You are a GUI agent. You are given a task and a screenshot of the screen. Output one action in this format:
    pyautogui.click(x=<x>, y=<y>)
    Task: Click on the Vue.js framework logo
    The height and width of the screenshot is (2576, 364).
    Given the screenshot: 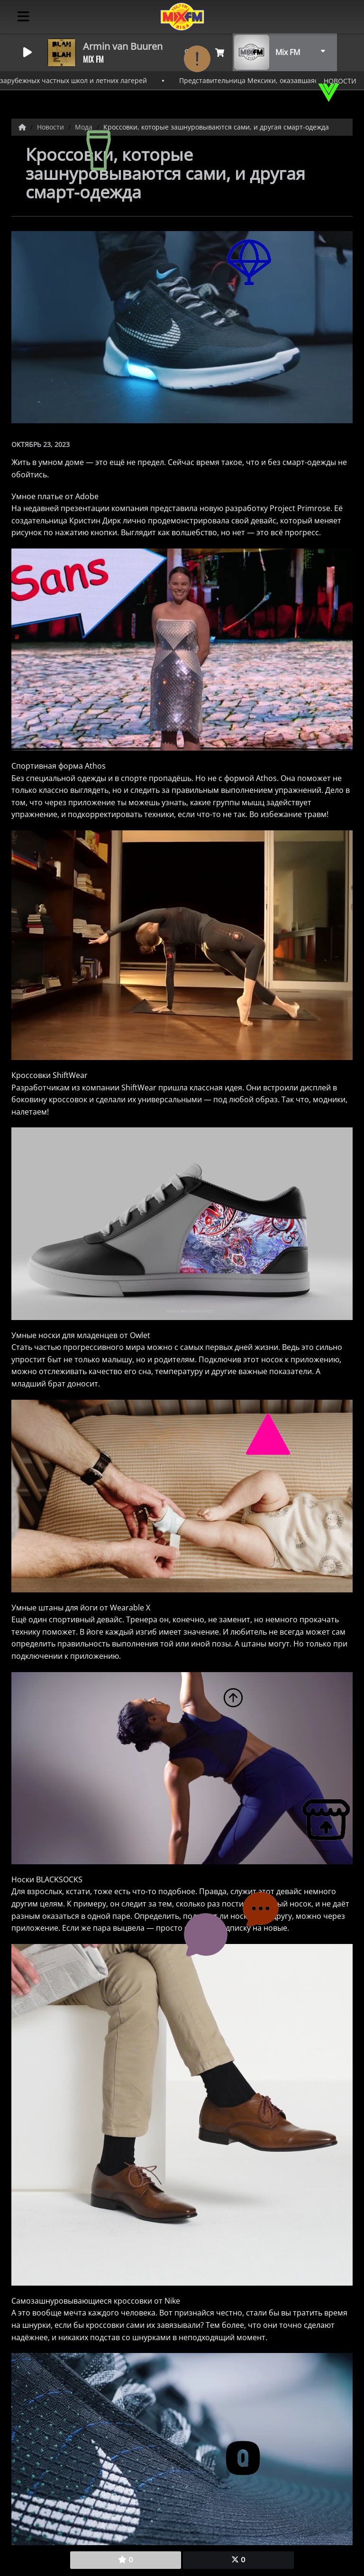 What is the action you would take?
    pyautogui.click(x=328, y=93)
    